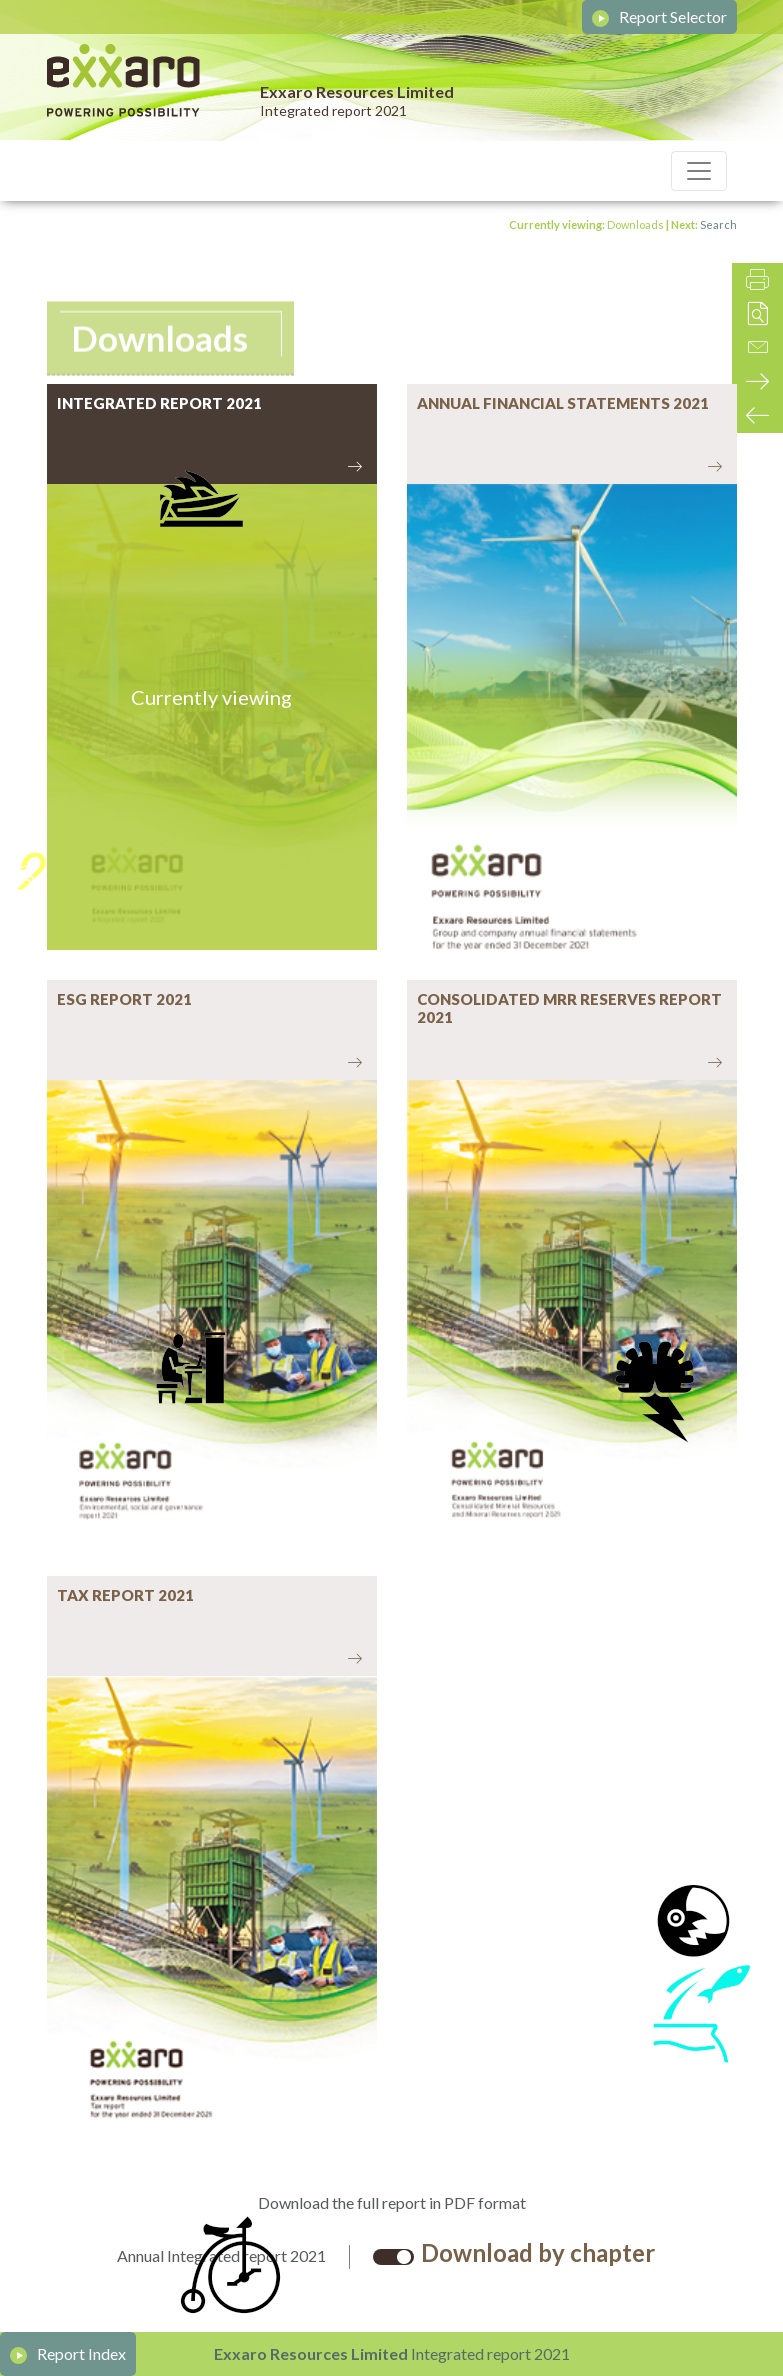 The height and width of the screenshot is (2376, 783). What do you see at coordinates (201, 485) in the screenshot?
I see `select speedboat or watercraft vehicle` at bounding box center [201, 485].